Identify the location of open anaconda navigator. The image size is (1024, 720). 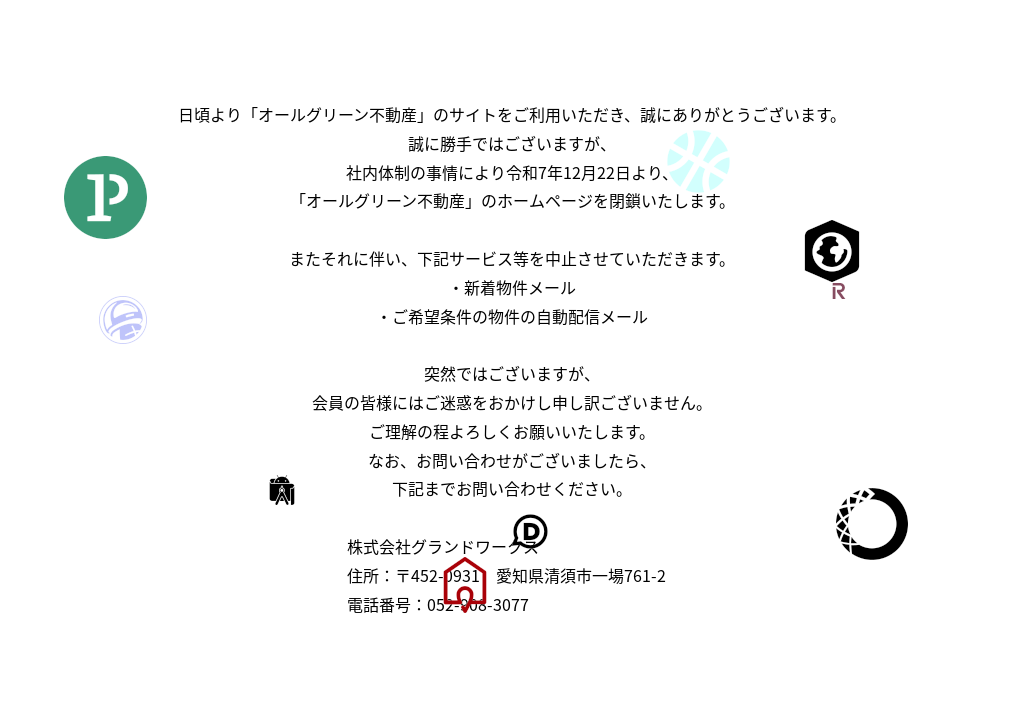
(872, 524).